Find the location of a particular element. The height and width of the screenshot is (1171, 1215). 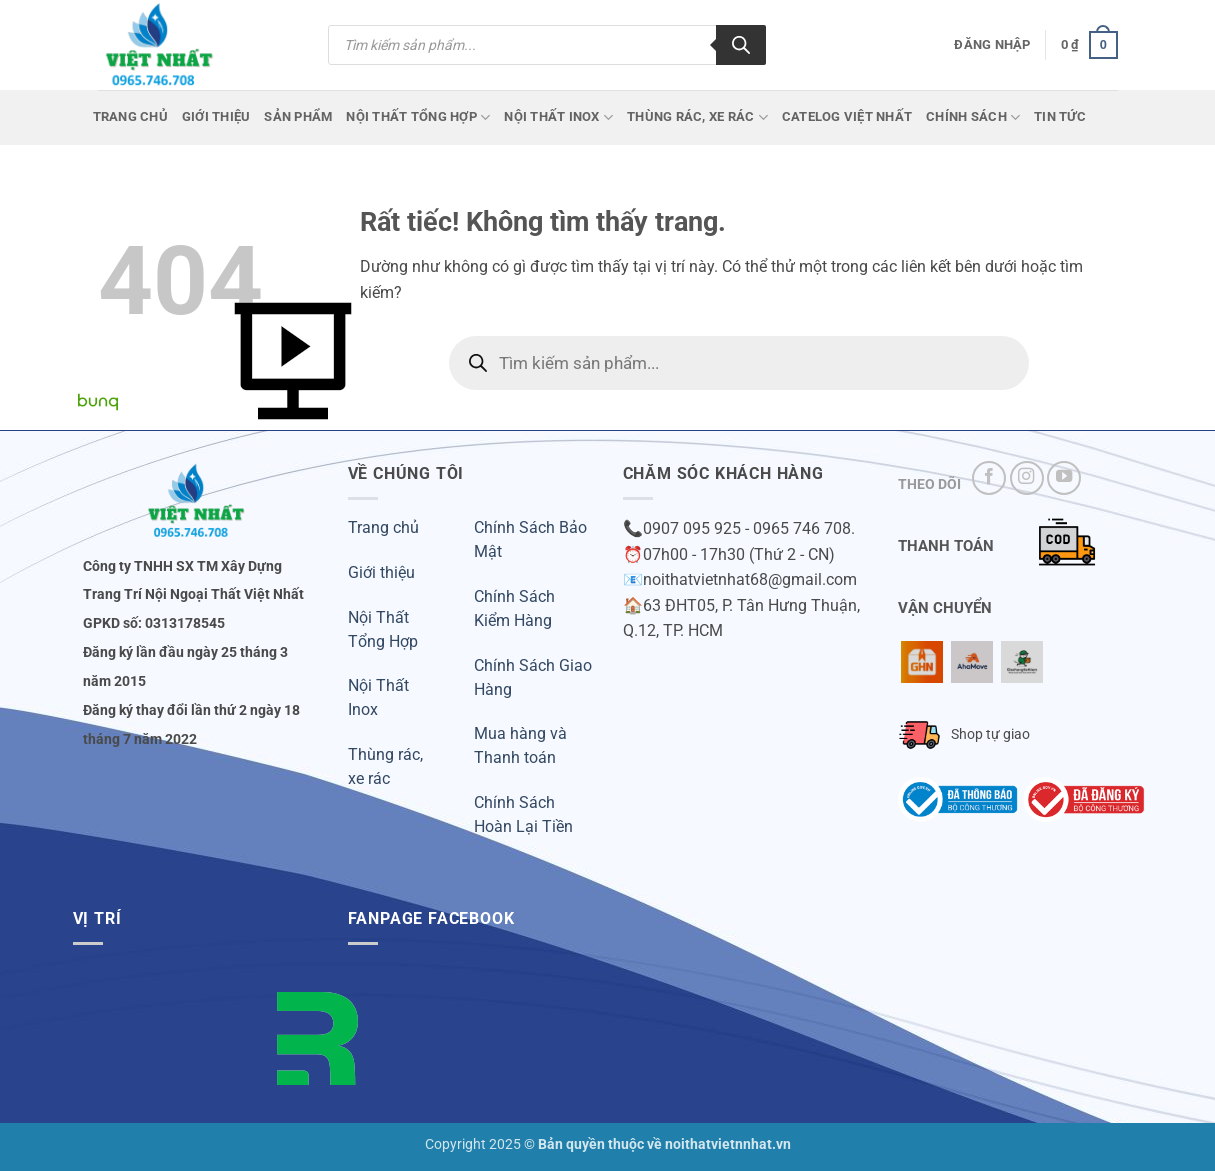

open the bunq banking app is located at coordinates (98, 402).